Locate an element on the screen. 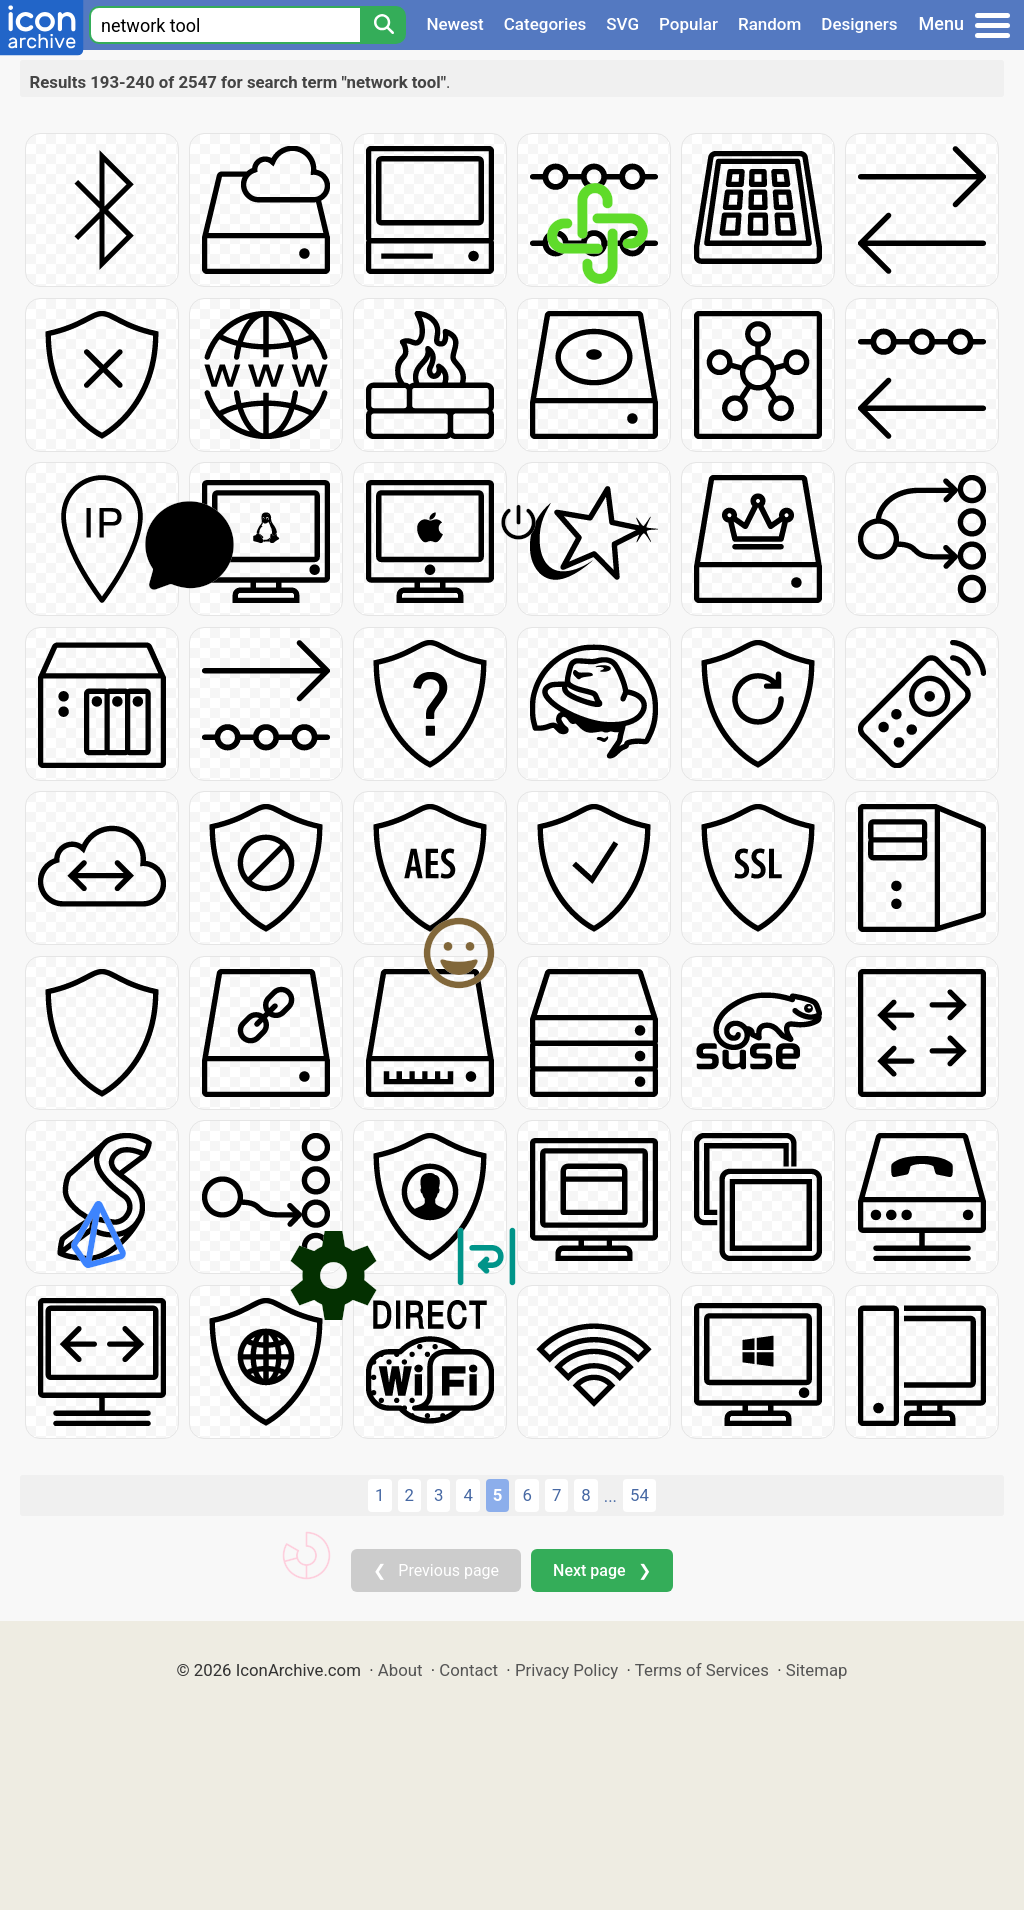 The width and height of the screenshot is (1024, 1910). react with a happy expression is located at coordinates (459, 953).